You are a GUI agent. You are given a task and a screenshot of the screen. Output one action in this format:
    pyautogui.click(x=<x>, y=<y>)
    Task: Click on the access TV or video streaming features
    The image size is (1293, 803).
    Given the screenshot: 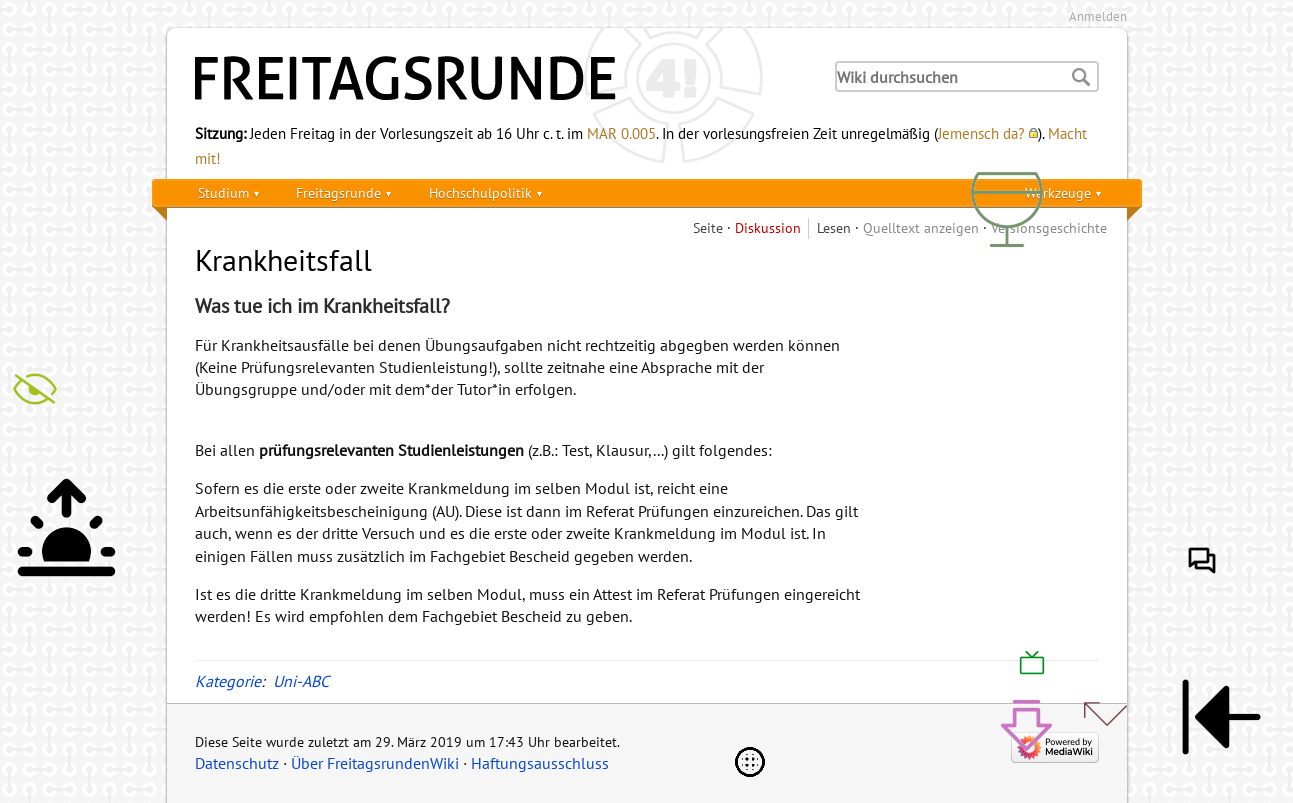 What is the action you would take?
    pyautogui.click(x=1032, y=664)
    